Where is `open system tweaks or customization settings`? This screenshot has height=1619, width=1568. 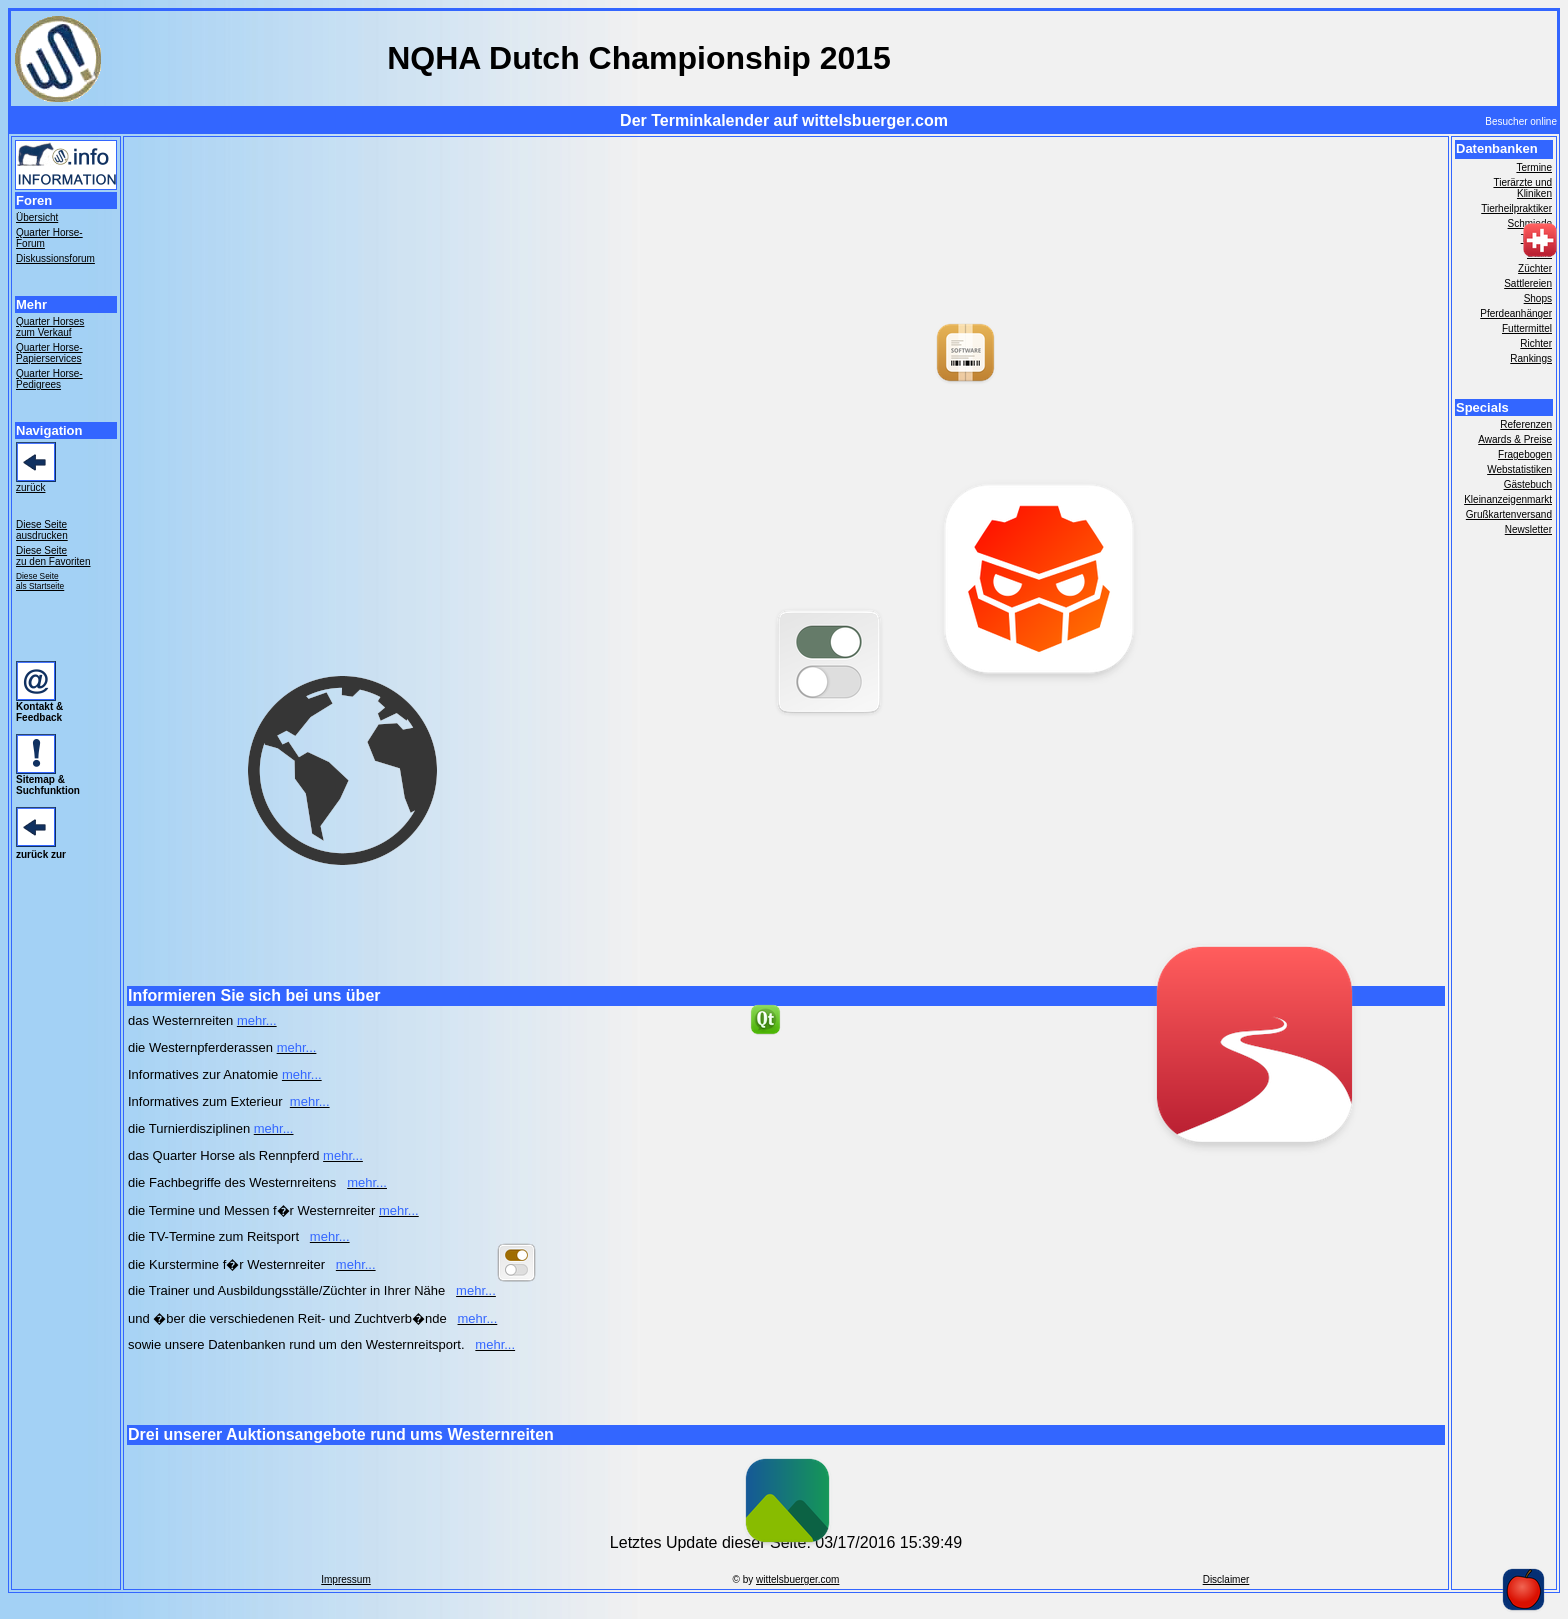
open system tweaks or customization settings is located at coordinates (829, 662).